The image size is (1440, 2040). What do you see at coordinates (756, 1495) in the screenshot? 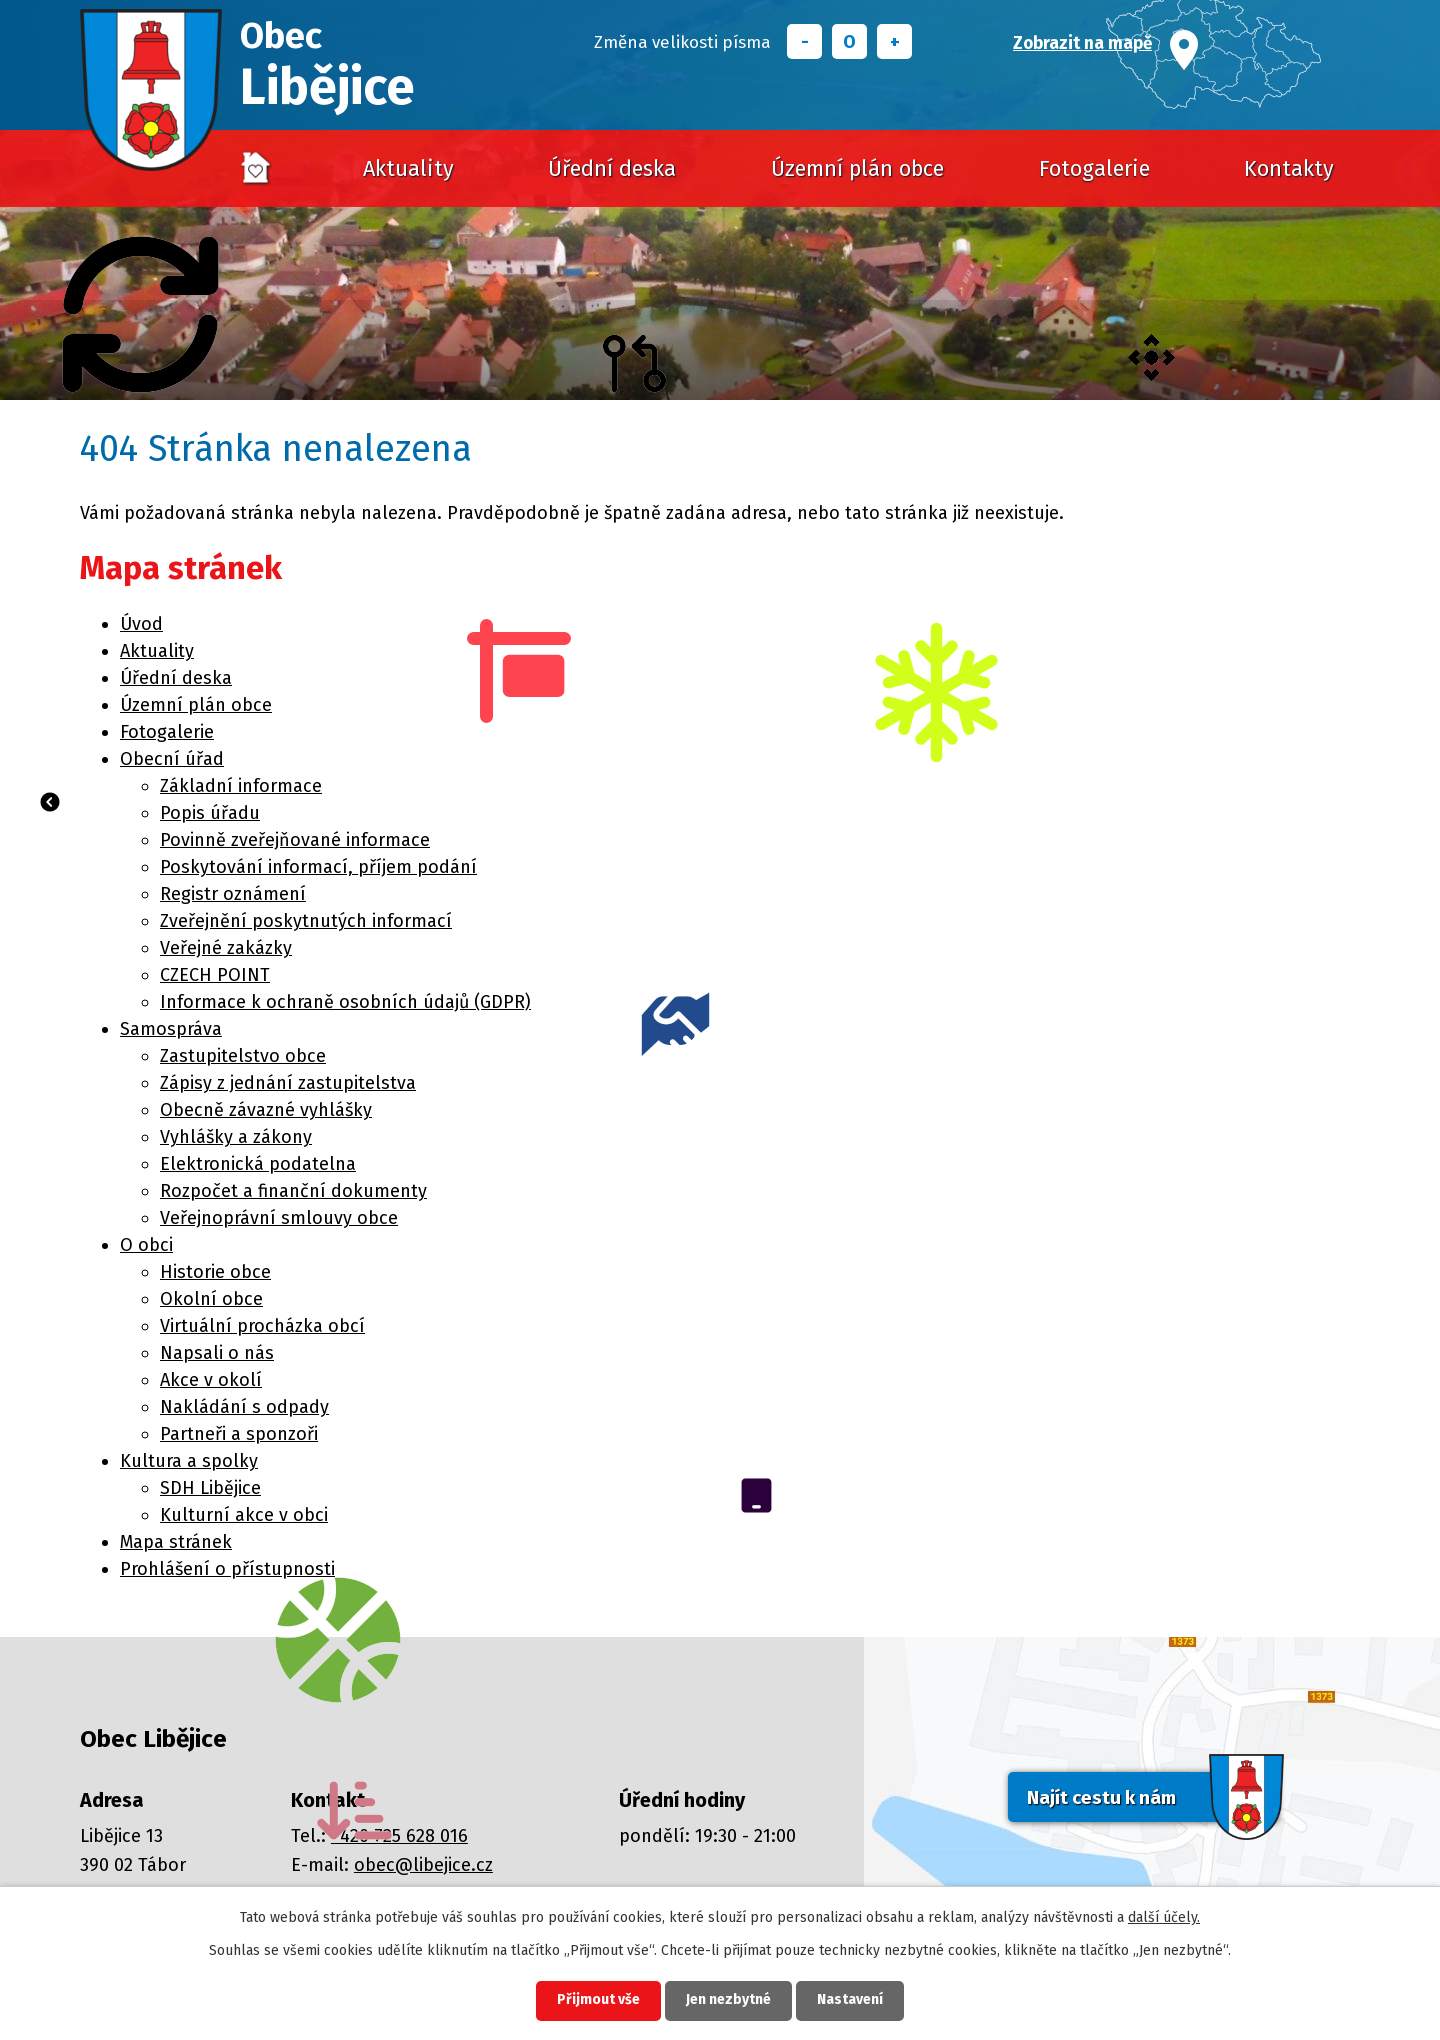
I see `indicates an android tablet device` at bounding box center [756, 1495].